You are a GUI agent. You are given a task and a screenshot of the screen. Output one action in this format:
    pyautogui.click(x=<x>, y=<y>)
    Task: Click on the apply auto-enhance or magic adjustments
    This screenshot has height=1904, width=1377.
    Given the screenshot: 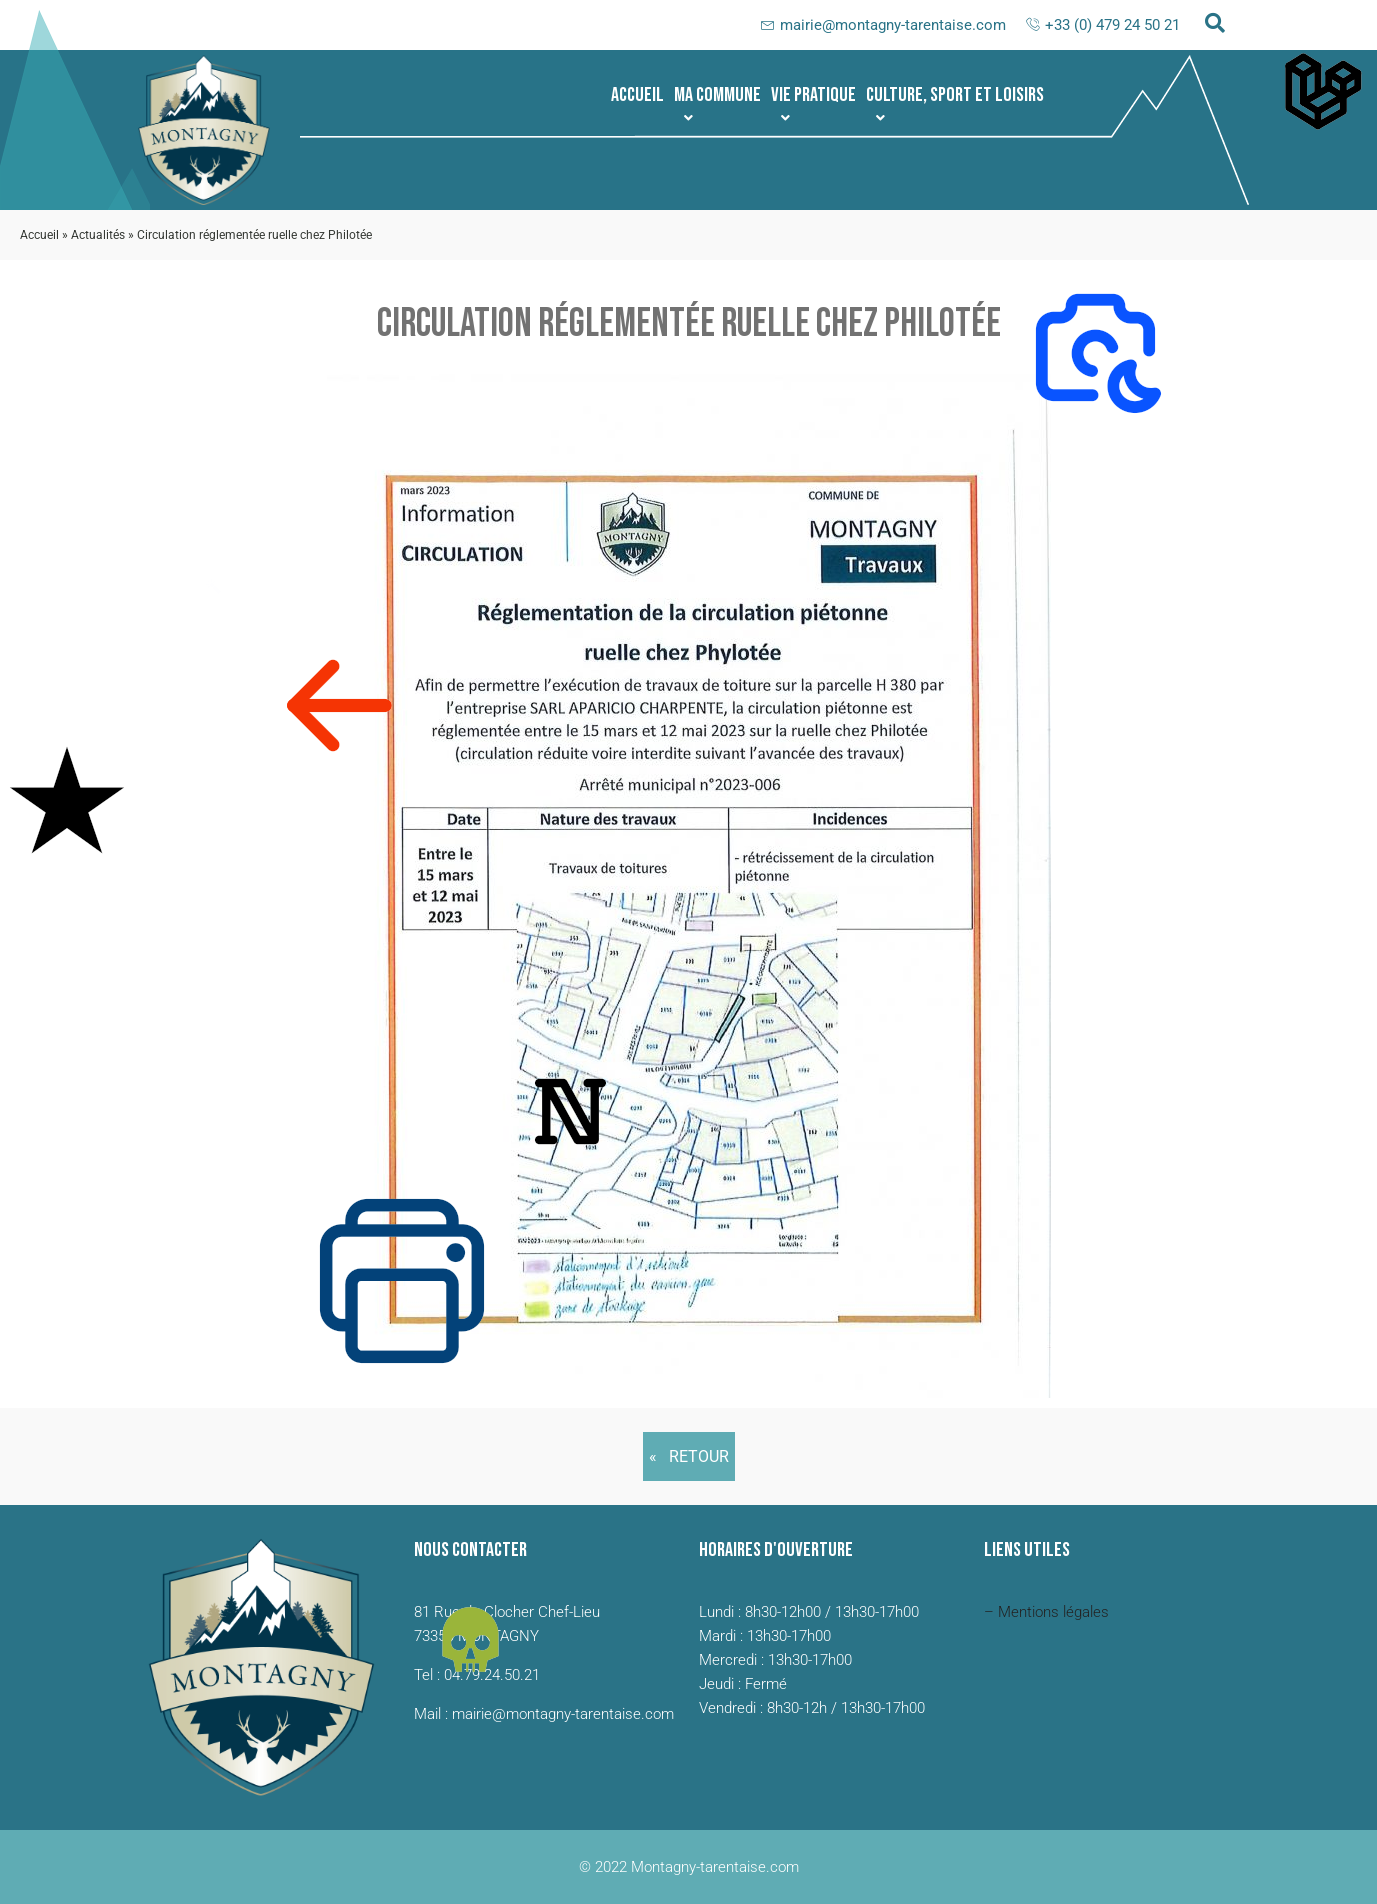 What is the action you would take?
    pyautogui.click(x=213, y=586)
    